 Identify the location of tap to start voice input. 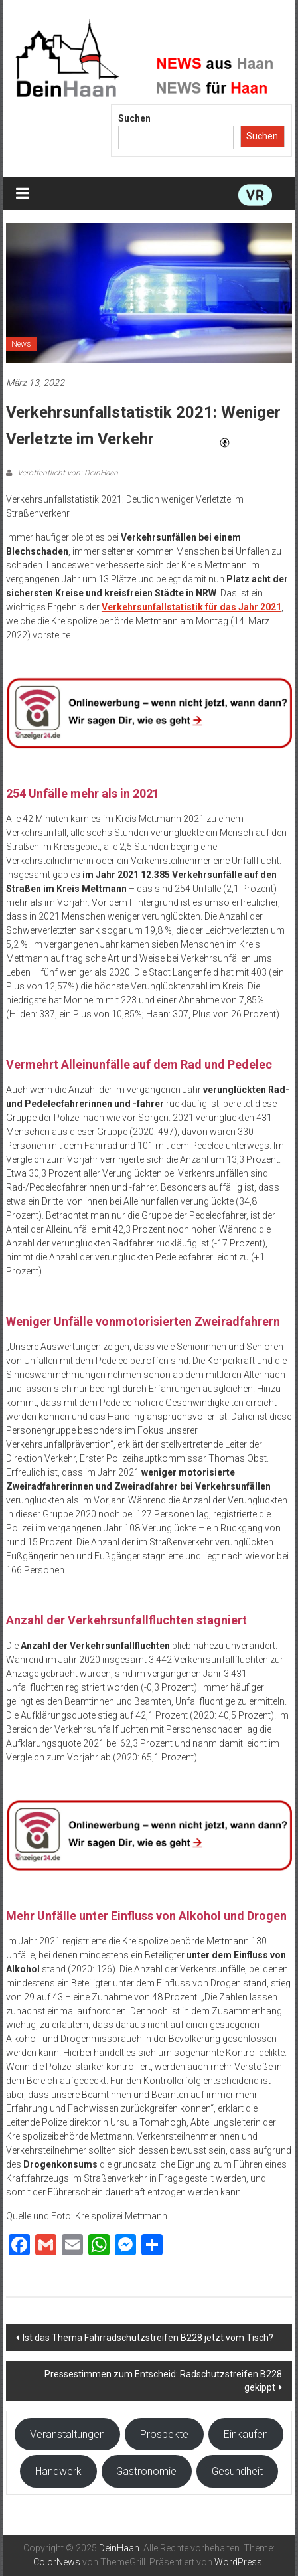
(224, 442).